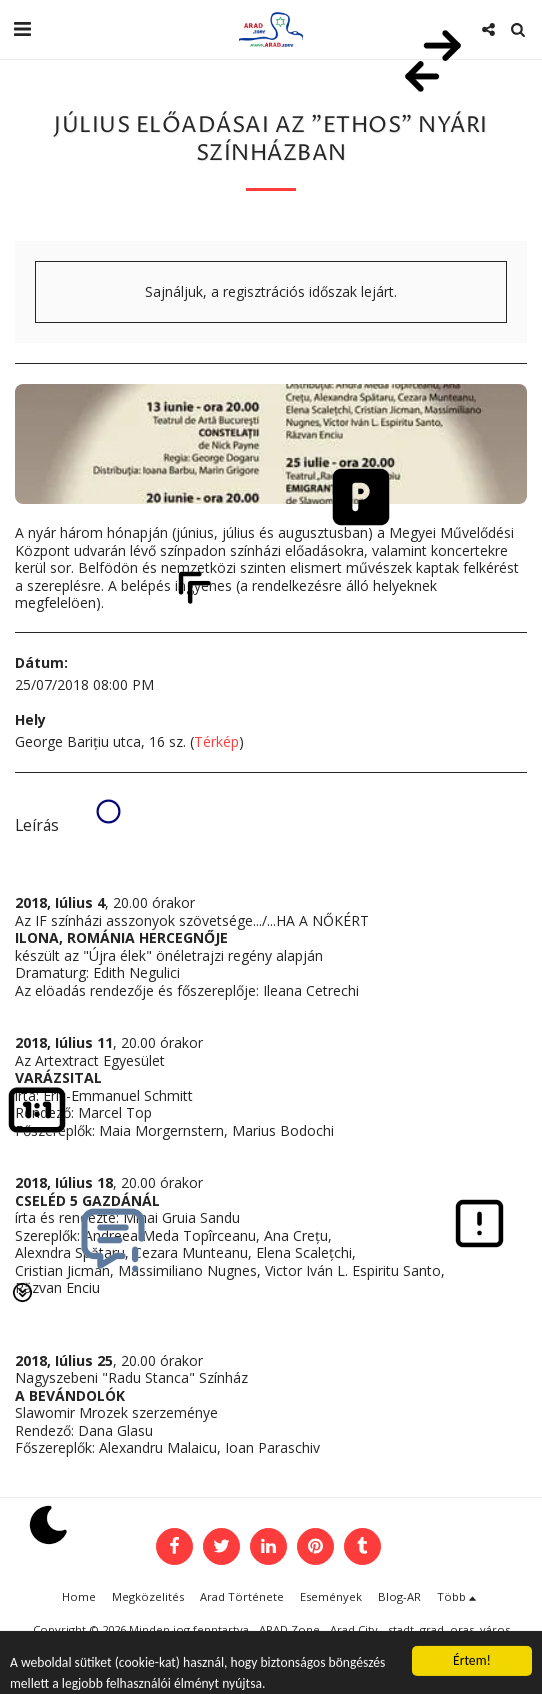 This screenshot has height=1694, width=542. Describe the element at coordinates (22, 1292) in the screenshot. I see `scroll down or view more content` at that location.